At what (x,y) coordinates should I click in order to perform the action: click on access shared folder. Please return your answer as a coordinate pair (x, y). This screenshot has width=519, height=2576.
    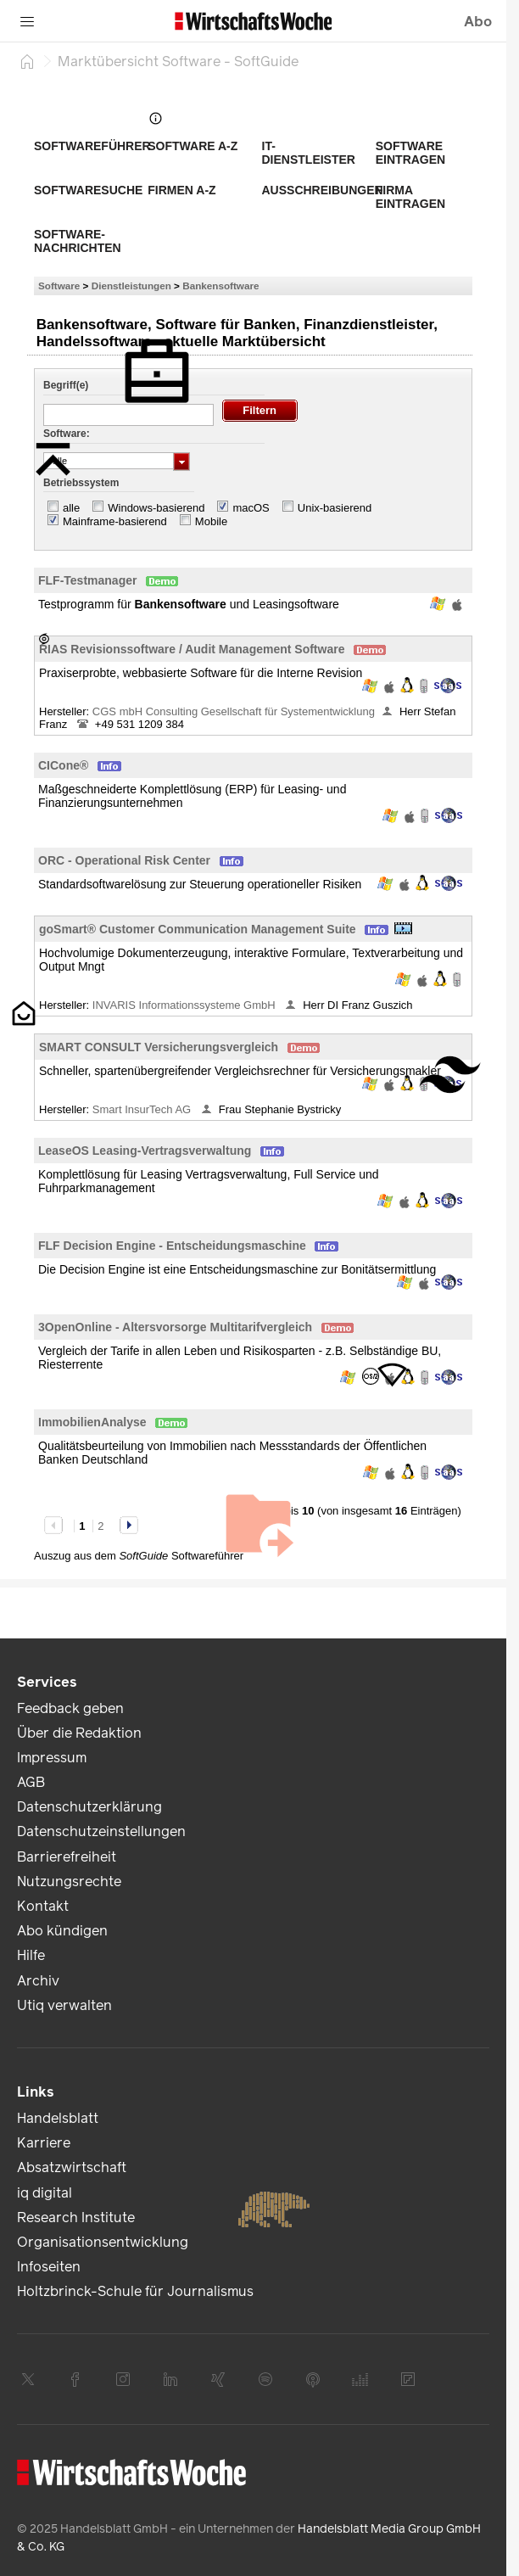
    Looking at the image, I should click on (258, 1523).